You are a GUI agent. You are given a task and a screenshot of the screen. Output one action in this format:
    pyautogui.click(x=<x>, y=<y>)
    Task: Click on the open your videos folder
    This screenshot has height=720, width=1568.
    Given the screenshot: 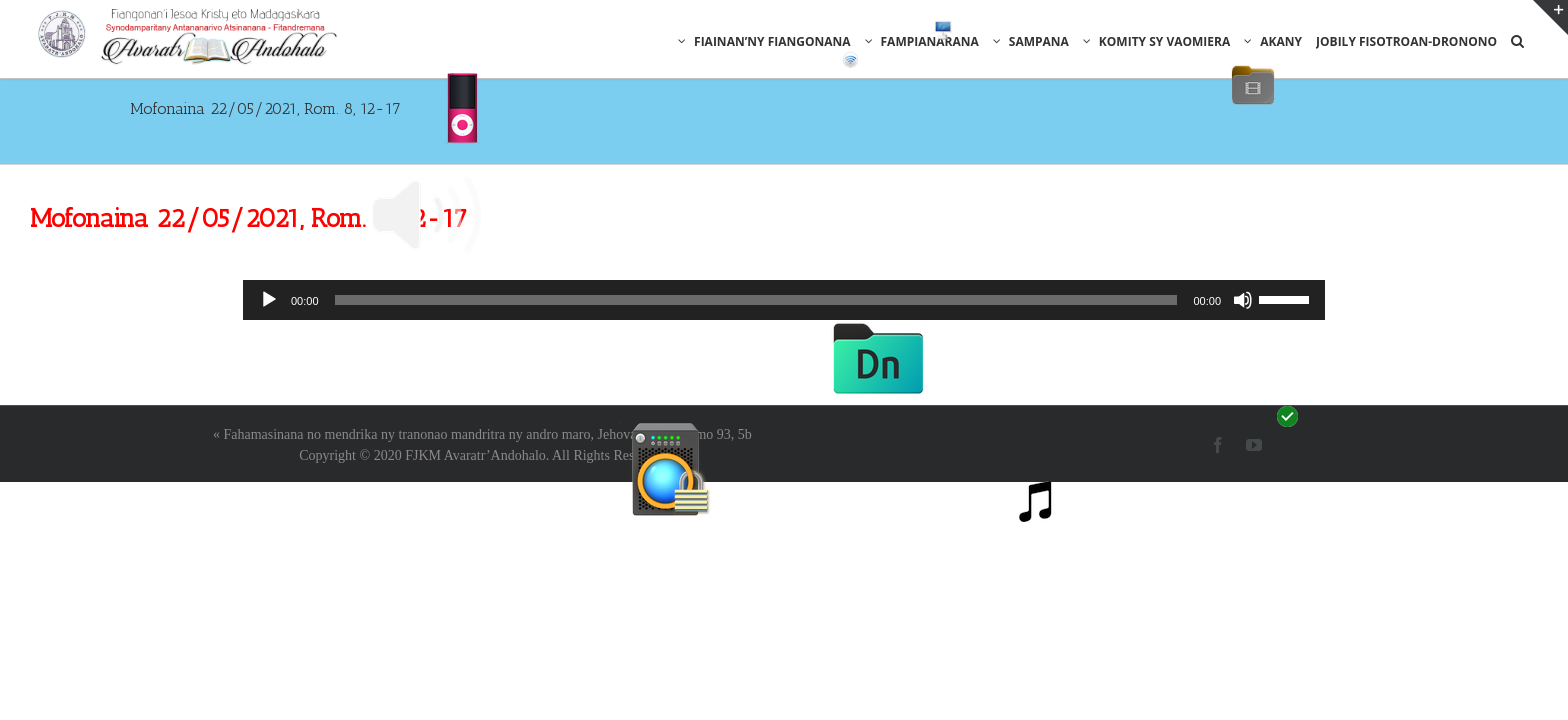 What is the action you would take?
    pyautogui.click(x=1253, y=85)
    